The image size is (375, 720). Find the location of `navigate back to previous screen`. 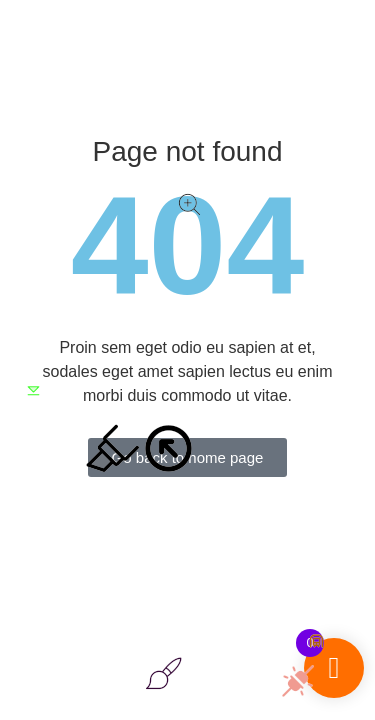

navigate back to previous screen is located at coordinates (168, 448).